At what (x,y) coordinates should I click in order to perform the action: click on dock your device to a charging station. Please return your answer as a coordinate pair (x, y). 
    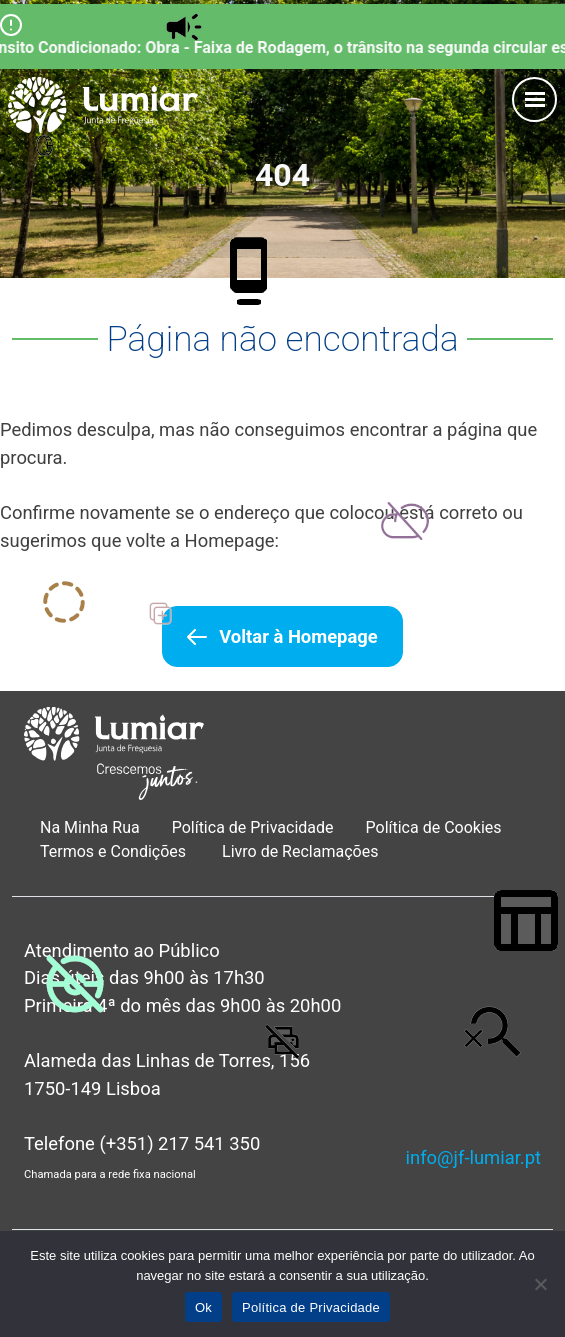
    Looking at the image, I should click on (249, 271).